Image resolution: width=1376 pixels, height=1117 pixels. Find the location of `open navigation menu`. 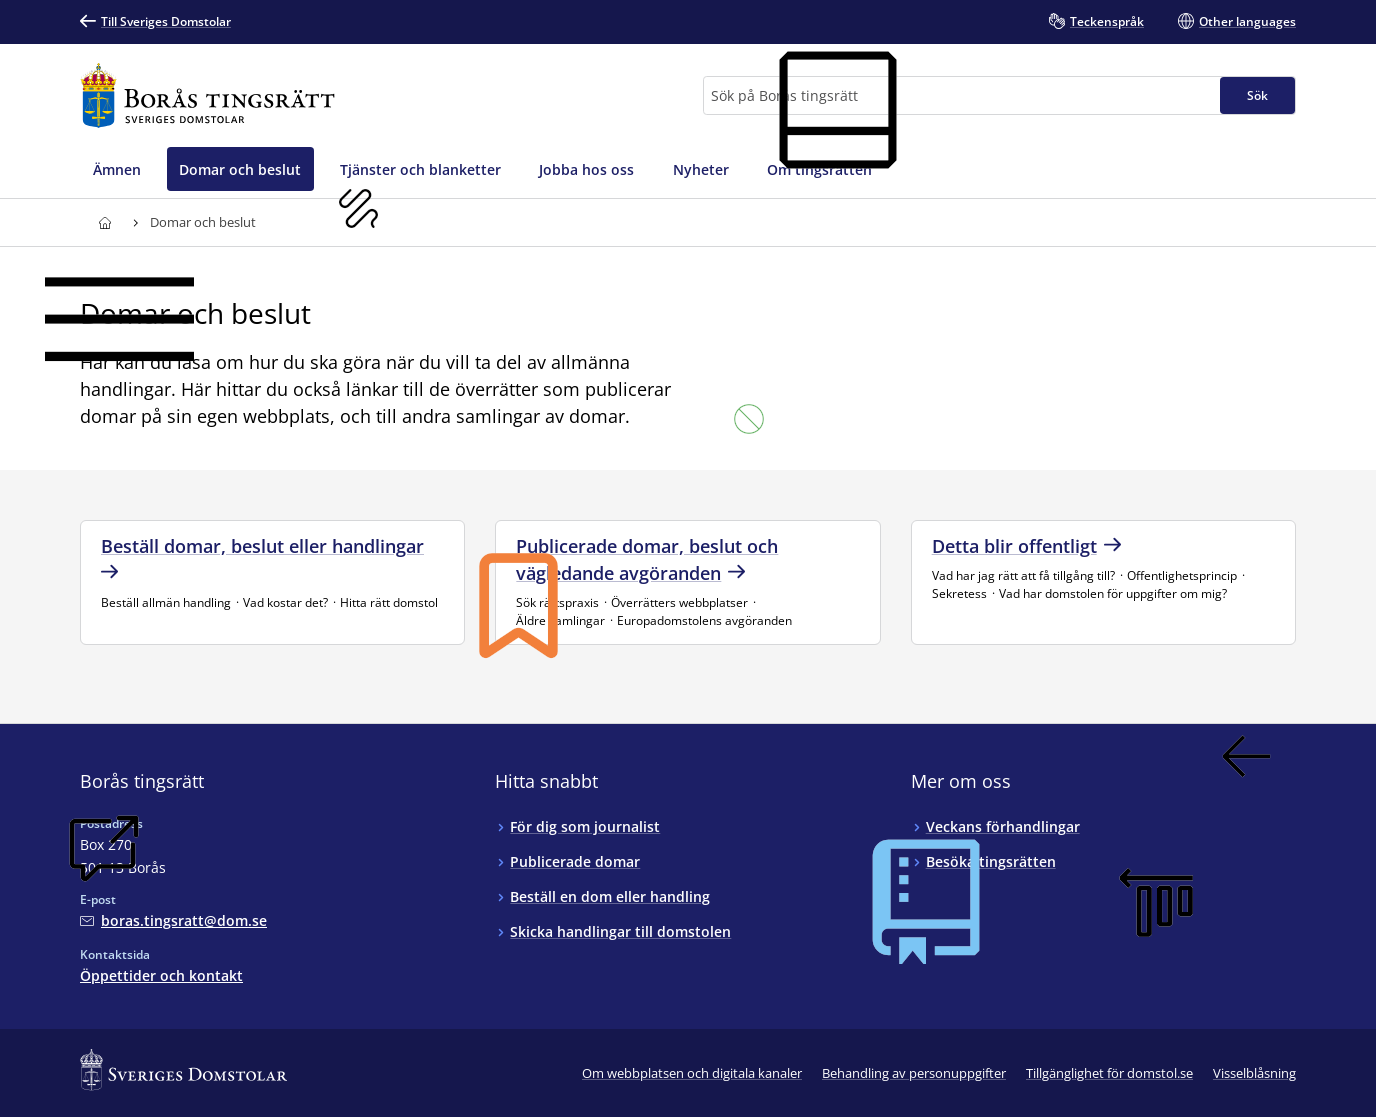

open navigation menu is located at coordinates (119, 314).